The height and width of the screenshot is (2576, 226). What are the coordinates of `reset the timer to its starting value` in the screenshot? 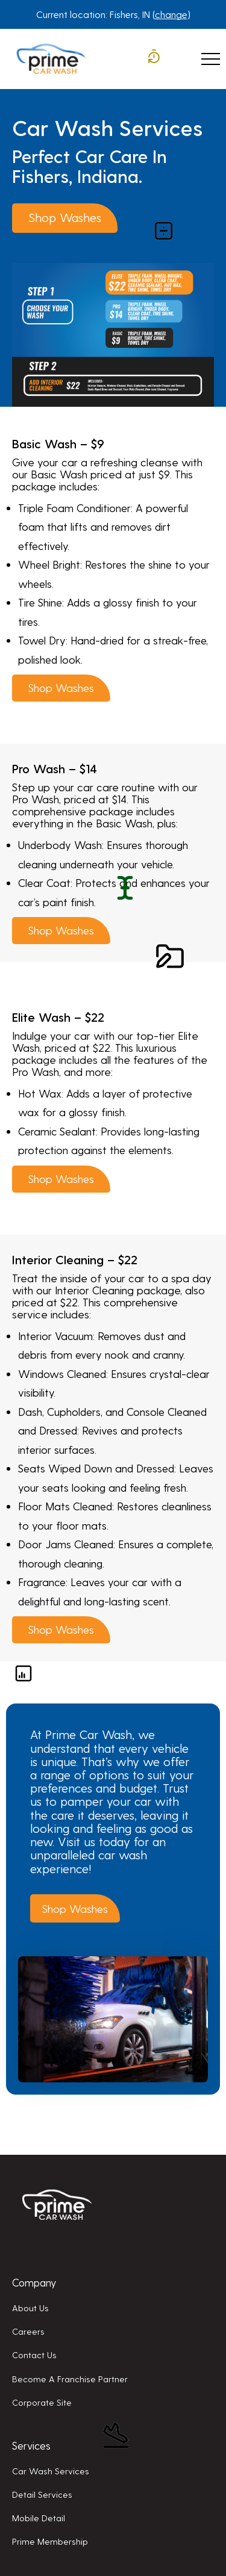 It's located at (154, 56).